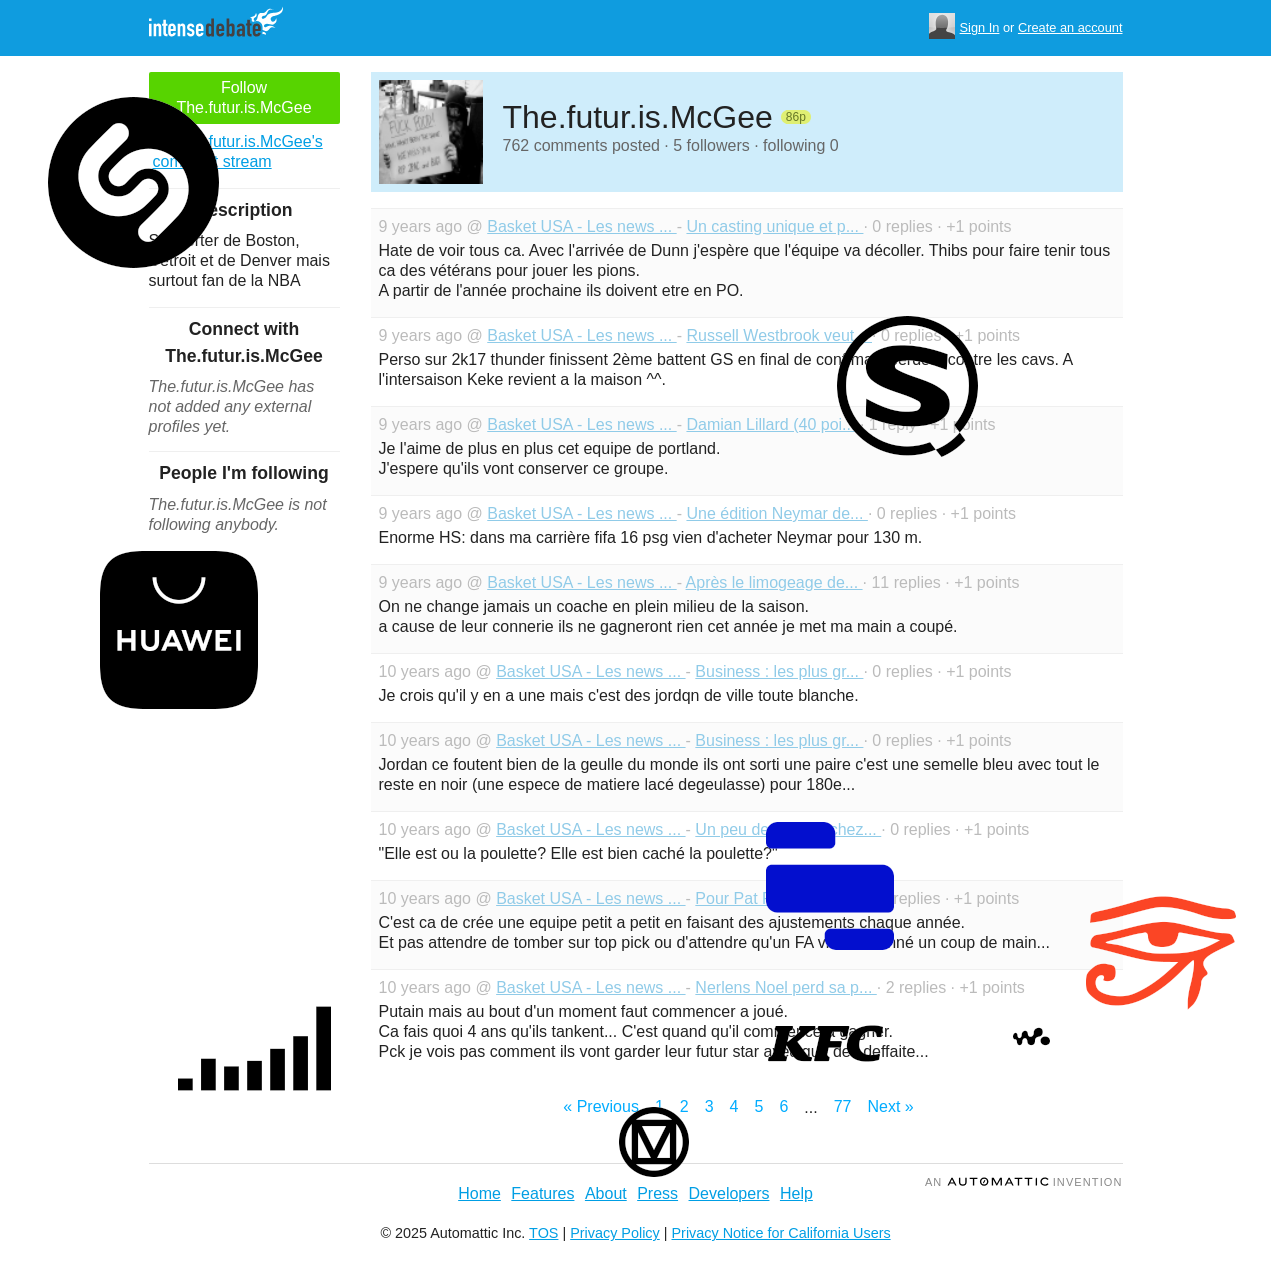 Image resolution: width=1271 pixels, height=1263 pixels. What do you see at coordinates (907, 386) in the screenshot?
I see `open sogou search engine` at bounding box center [907, 386].